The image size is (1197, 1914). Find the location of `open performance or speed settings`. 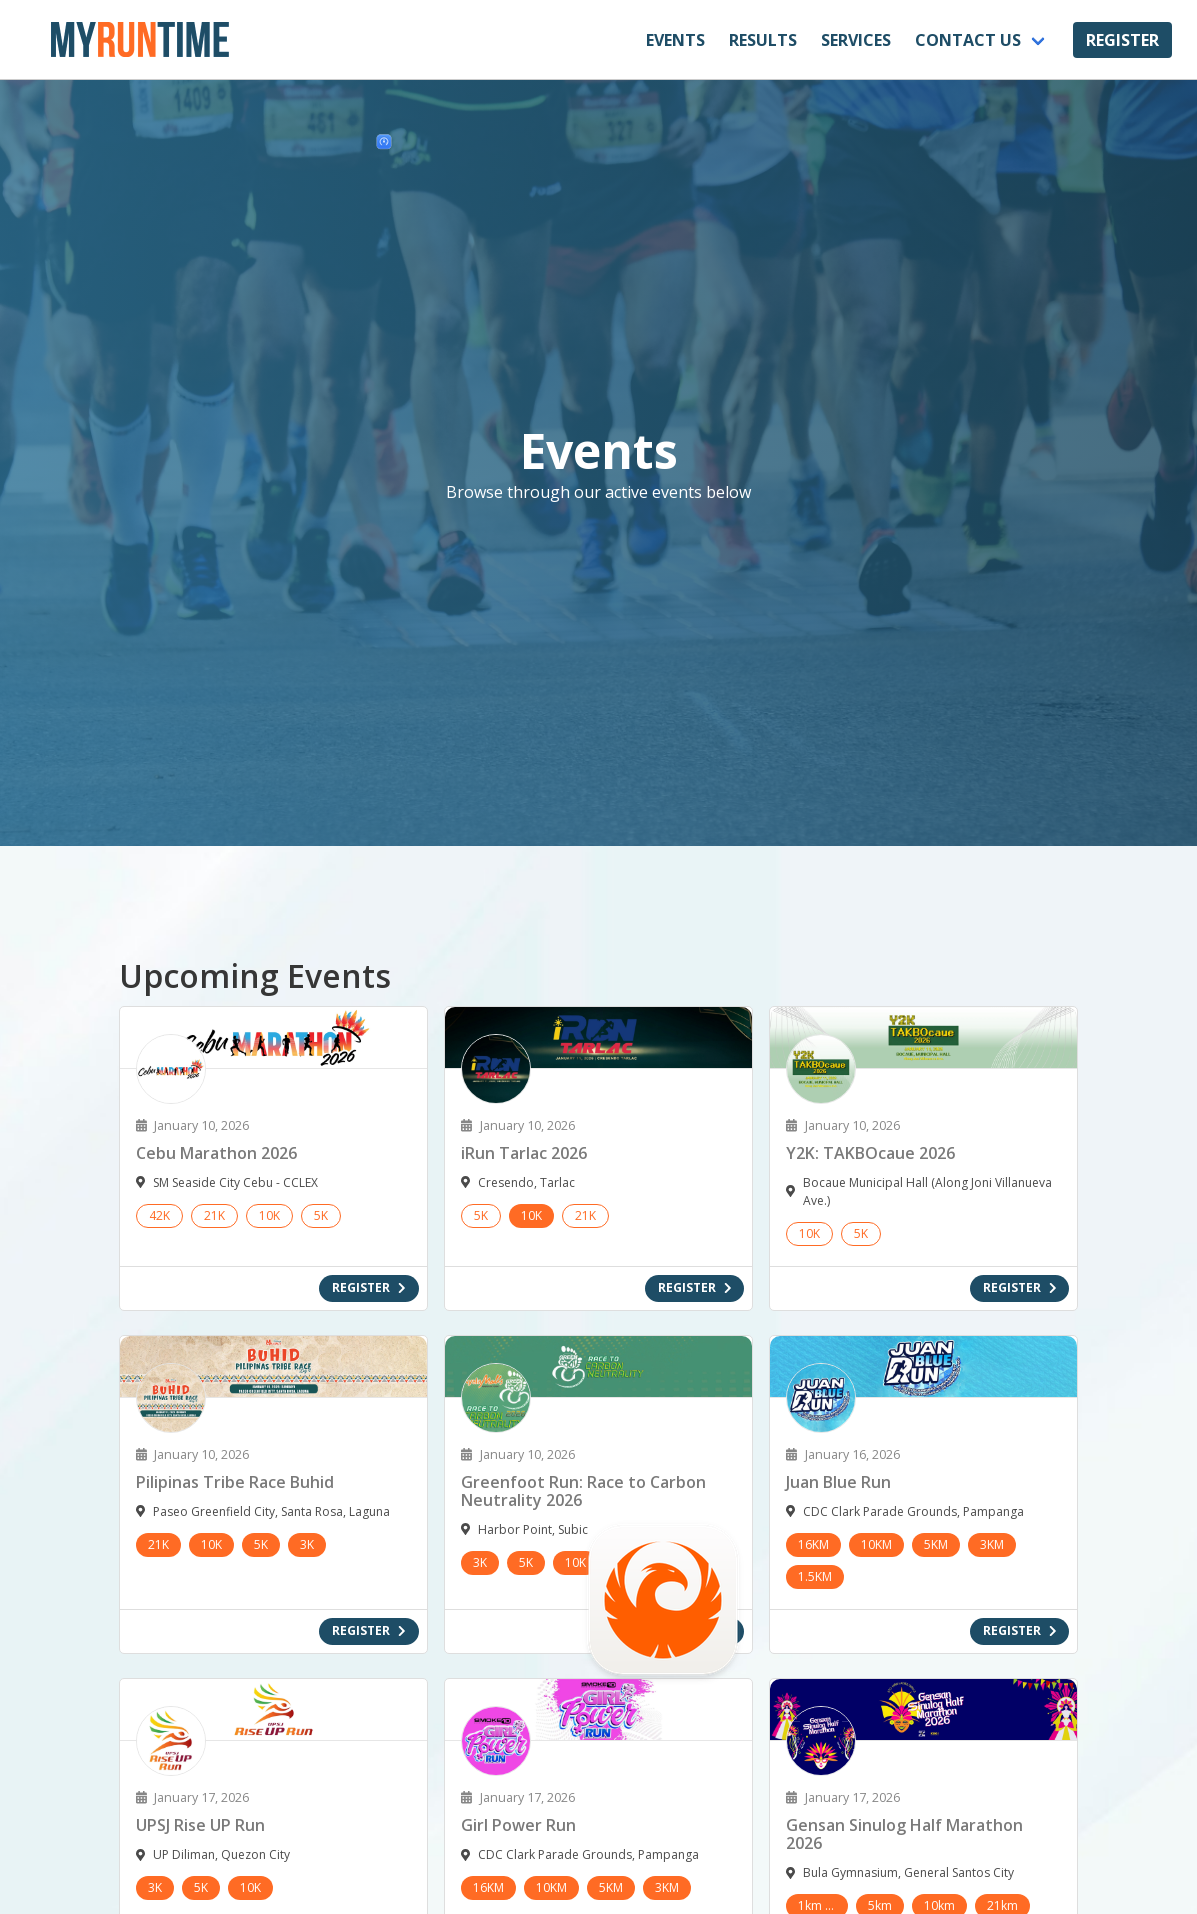

open performance or speed settings is located at coordinates (384, 142).